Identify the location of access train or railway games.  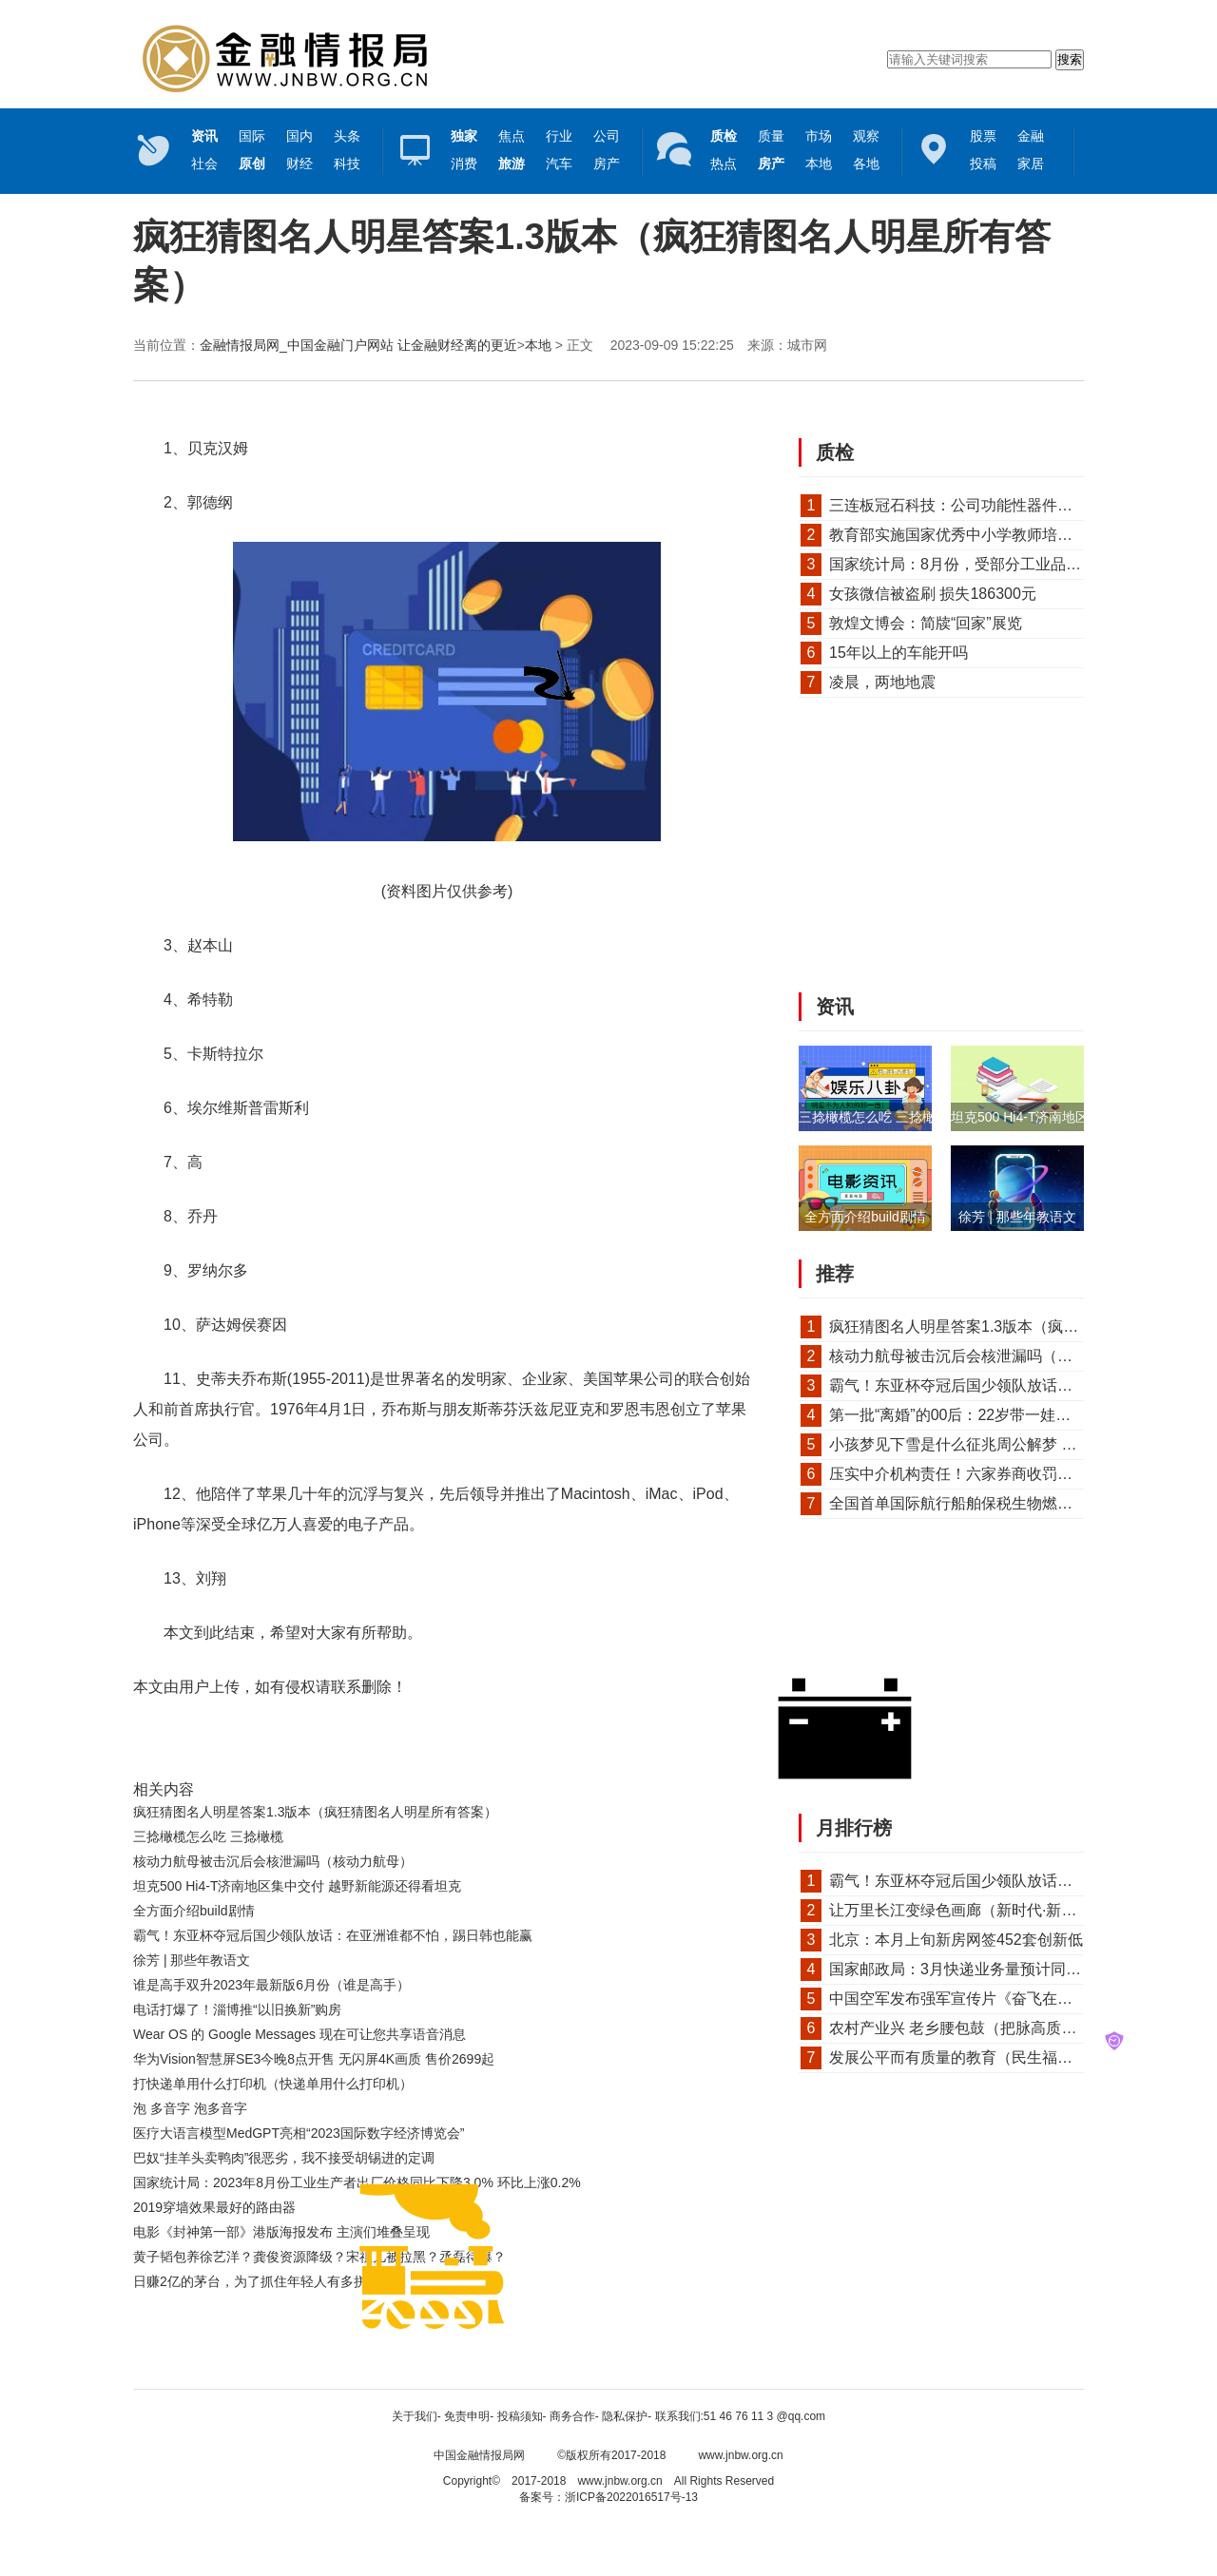
(432, 2256).